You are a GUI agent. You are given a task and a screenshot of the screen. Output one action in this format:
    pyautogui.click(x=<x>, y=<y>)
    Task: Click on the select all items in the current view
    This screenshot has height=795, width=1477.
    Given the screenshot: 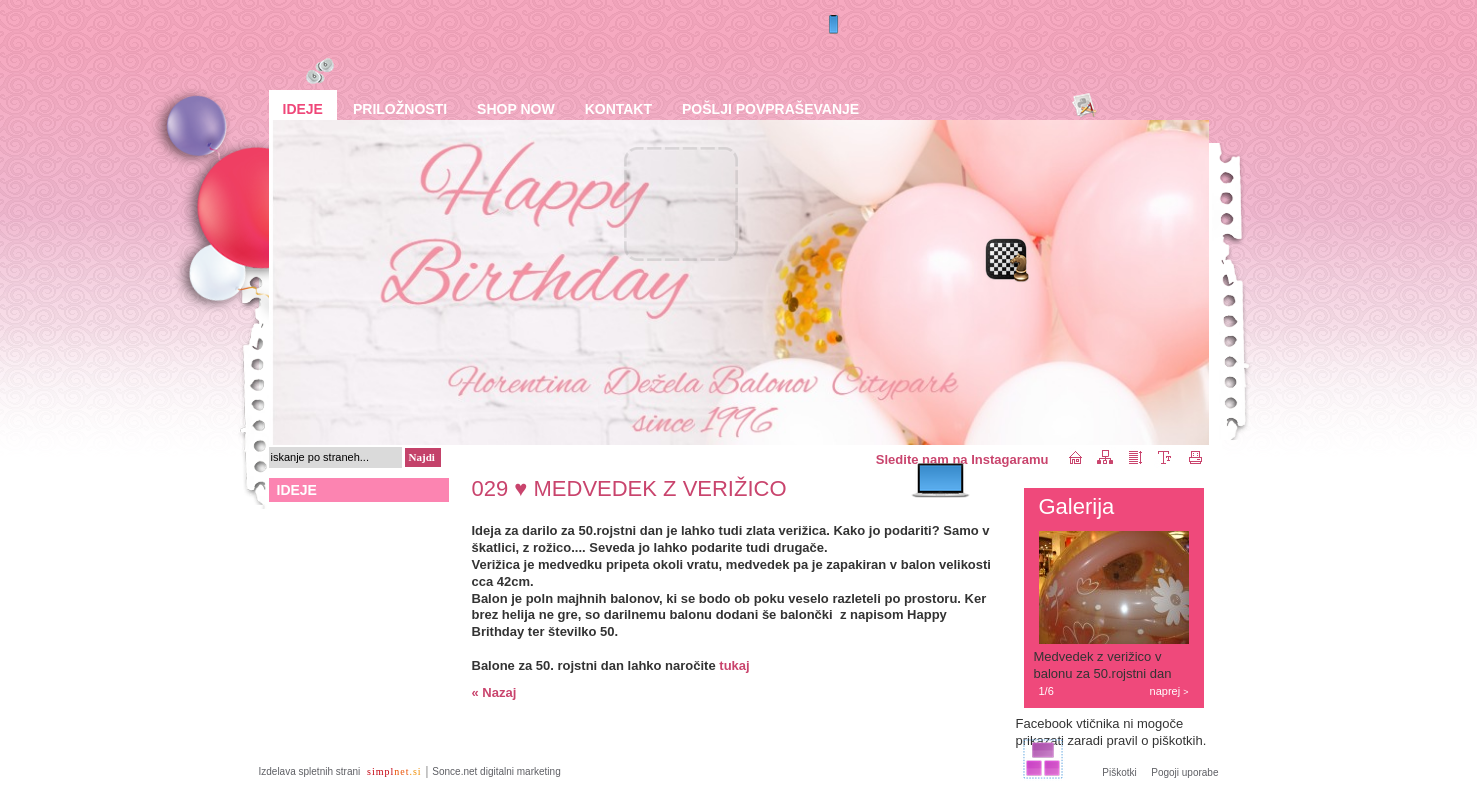 What is the action you would take?
    pyautogui.click(x=1043, y=759)
    